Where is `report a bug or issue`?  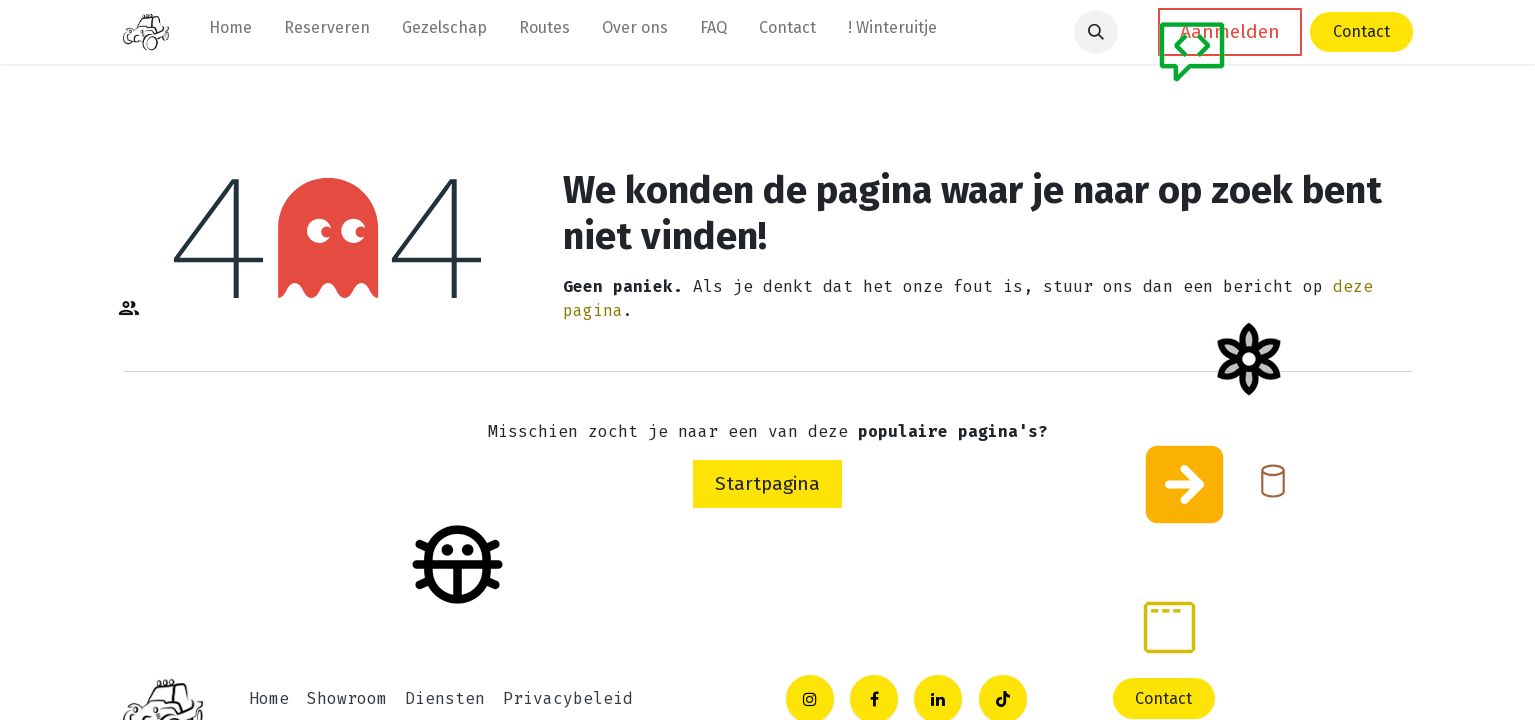
report a bug or issue is located at coordinates (457, 564).